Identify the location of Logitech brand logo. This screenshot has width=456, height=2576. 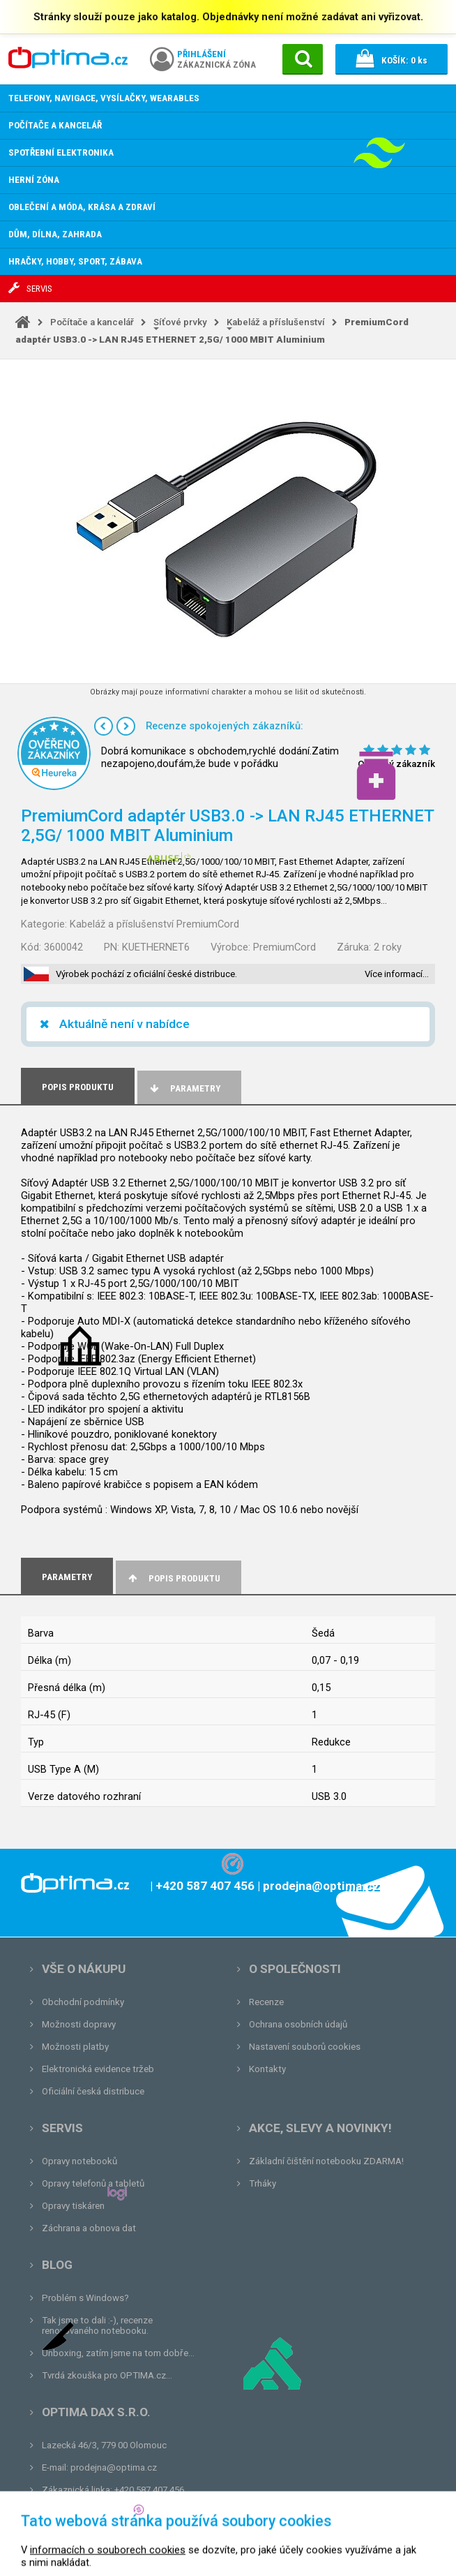
(117, 2194).